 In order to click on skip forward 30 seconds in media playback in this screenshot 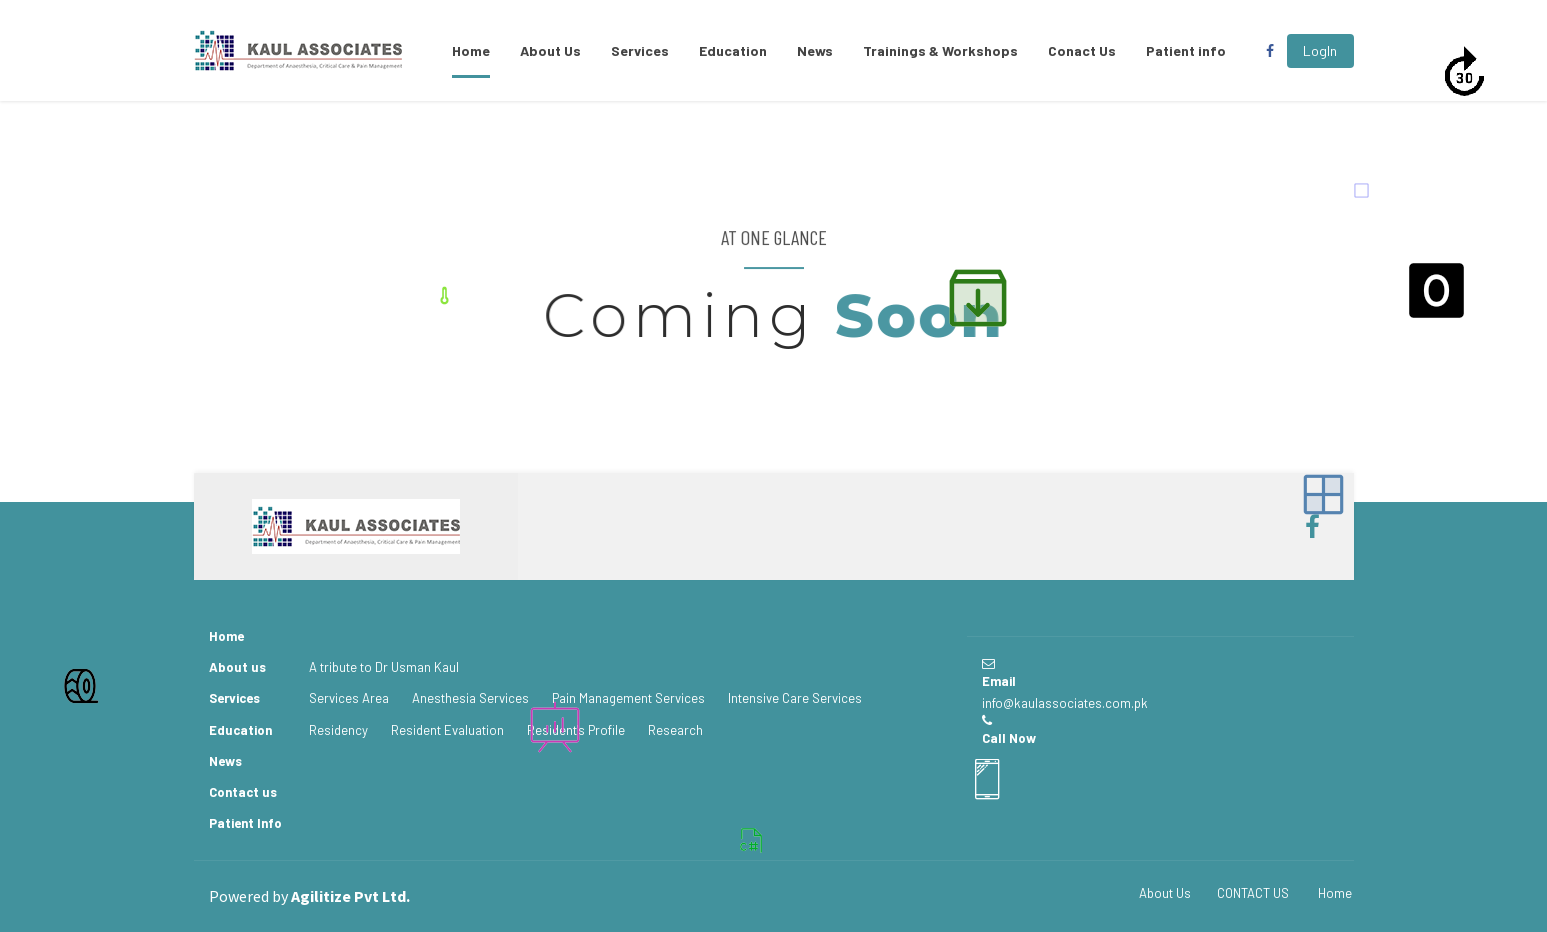, I will do `click(1464, 73)`.